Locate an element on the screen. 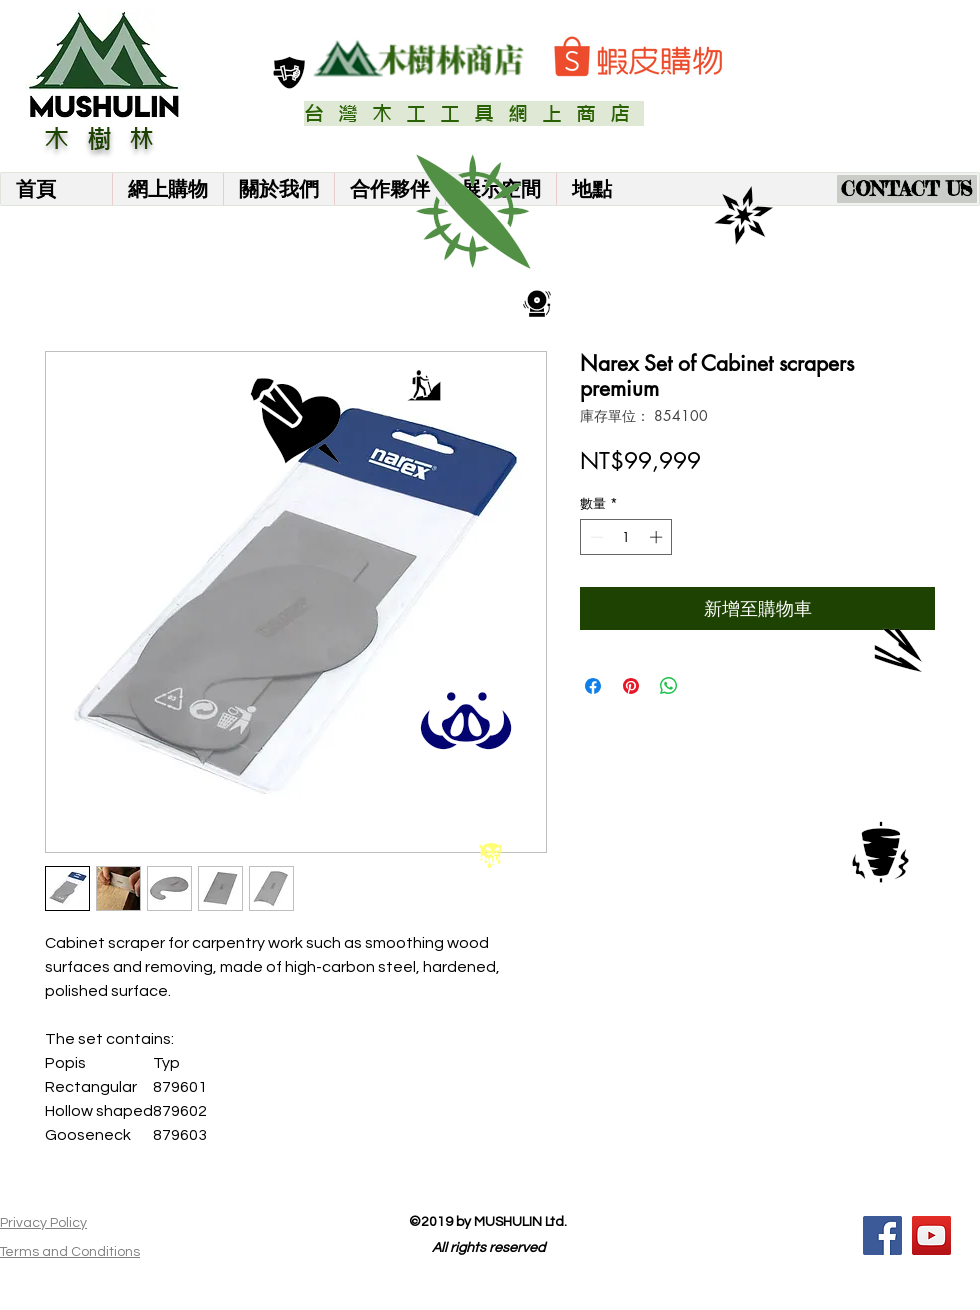  equip or attach a shield to your character is located at coordinates (289, 72).